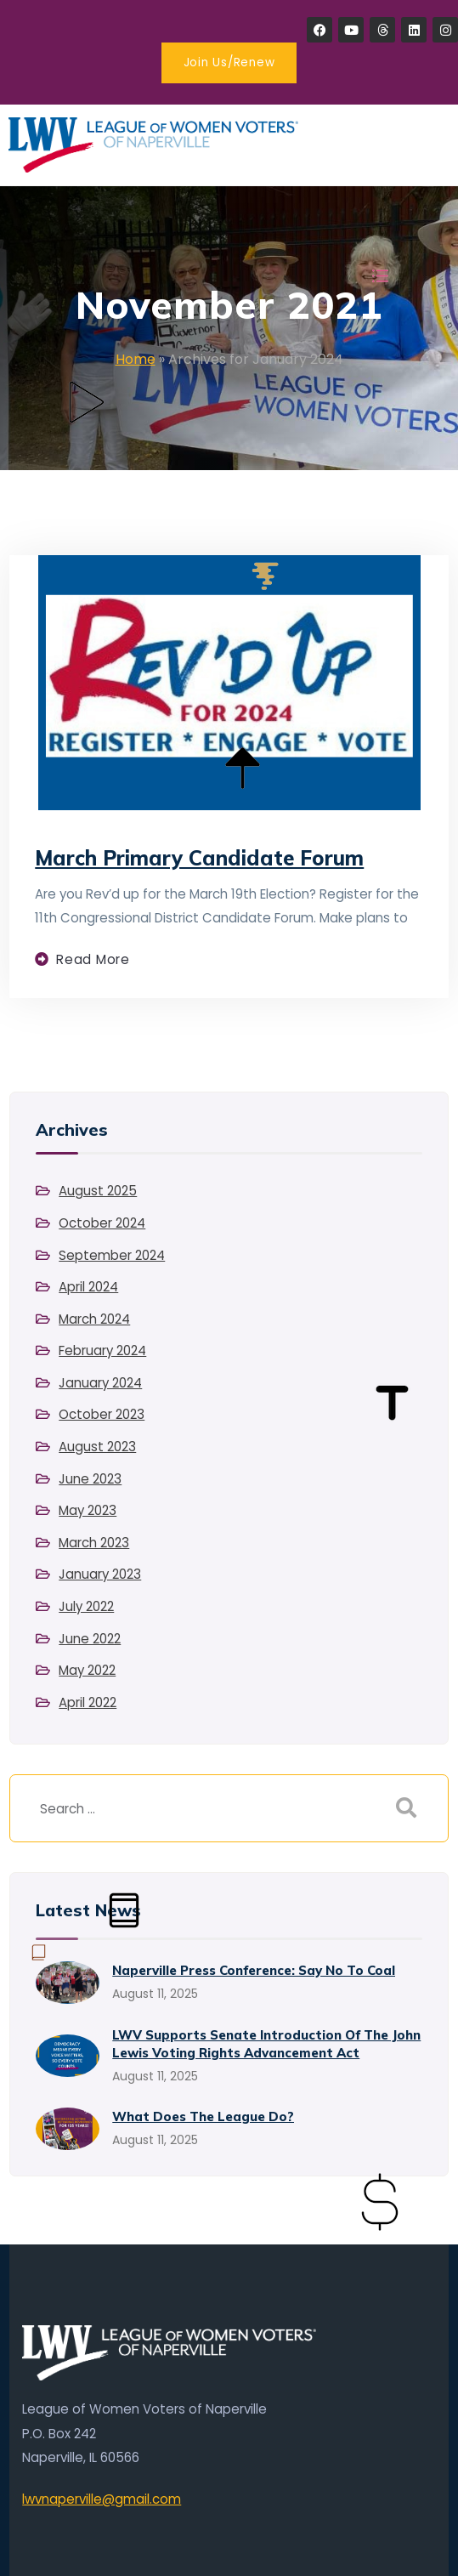 This screenshot has height=2576, width=458. I want to click on view items in list format, so click(380, 275).